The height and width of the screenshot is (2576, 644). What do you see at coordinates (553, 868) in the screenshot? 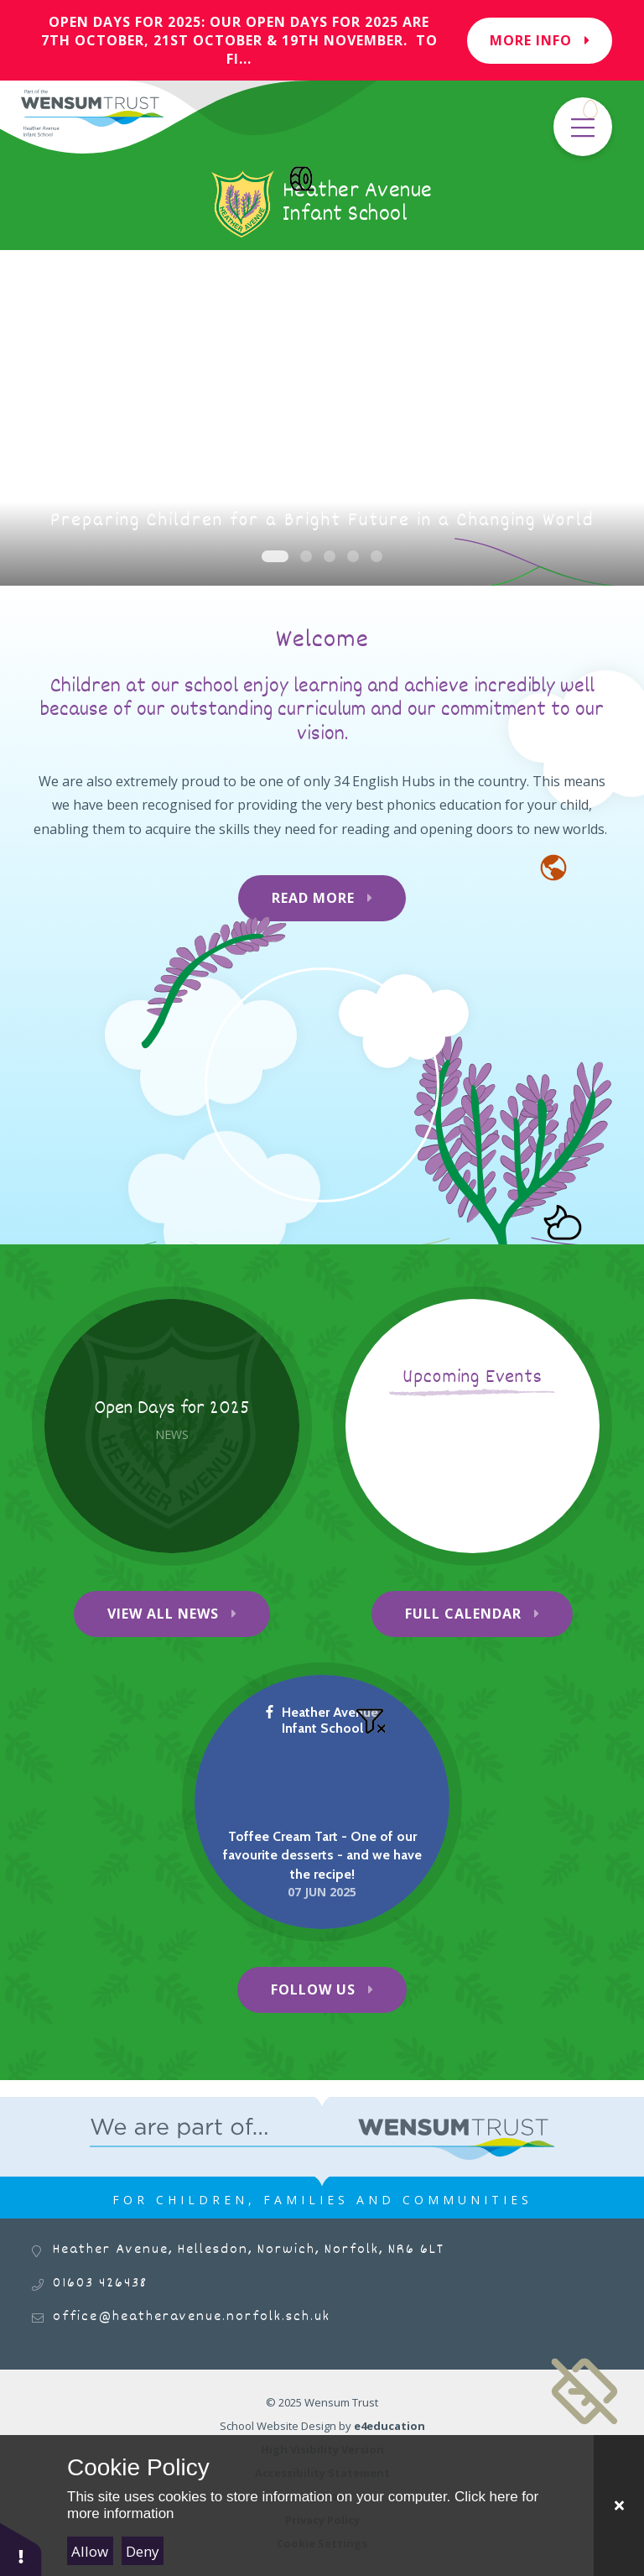
I see `switch to western hemisphere region` at bounding box center [553, 868].